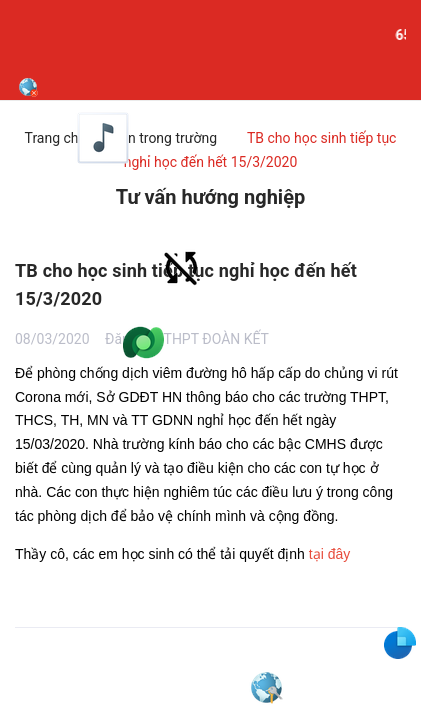 The image size is (421, 720). I want to click on open the sales app, so click(400, 643).